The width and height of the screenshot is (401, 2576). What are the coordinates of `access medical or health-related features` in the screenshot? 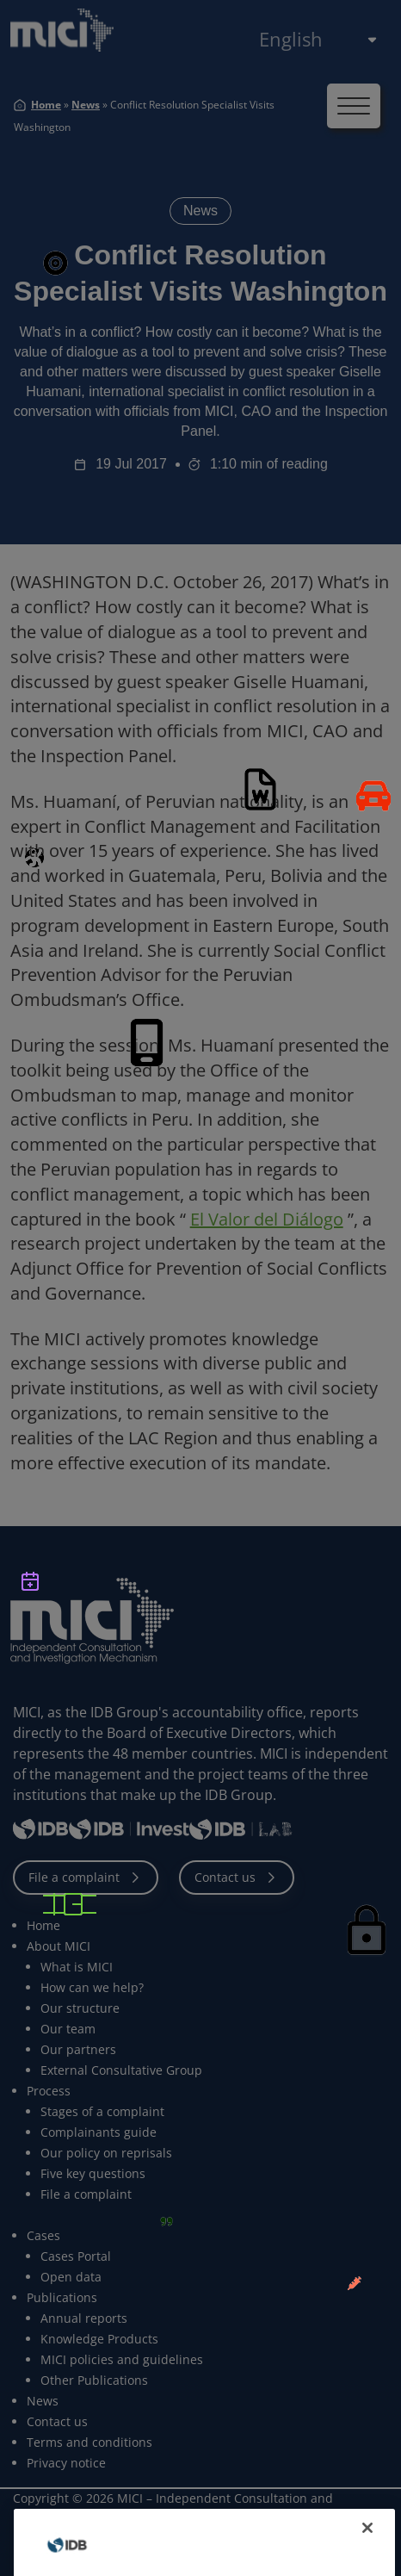 It's located at (354, 2283).